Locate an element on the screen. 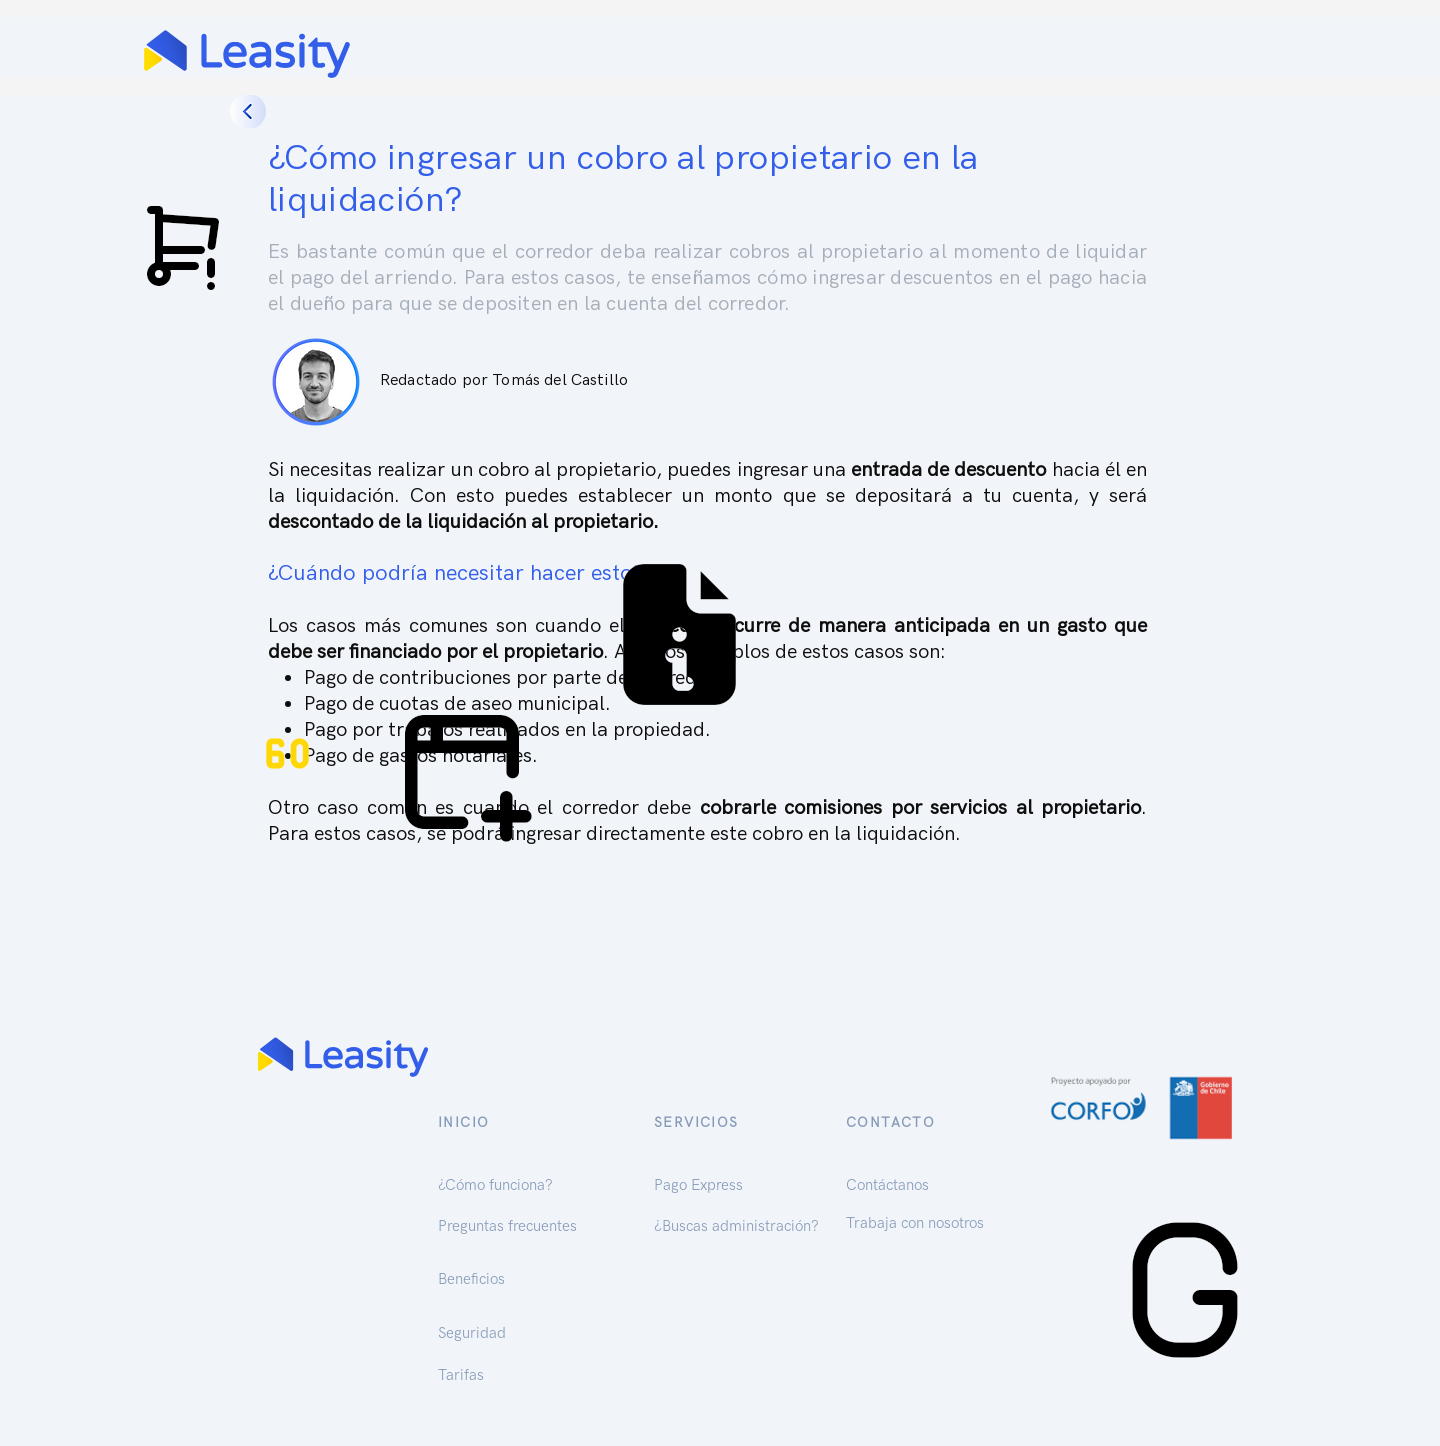 This screenshot has height=1446, width=1440. indicates a 60-second timer or countdown is located at coordinates (287, 753).